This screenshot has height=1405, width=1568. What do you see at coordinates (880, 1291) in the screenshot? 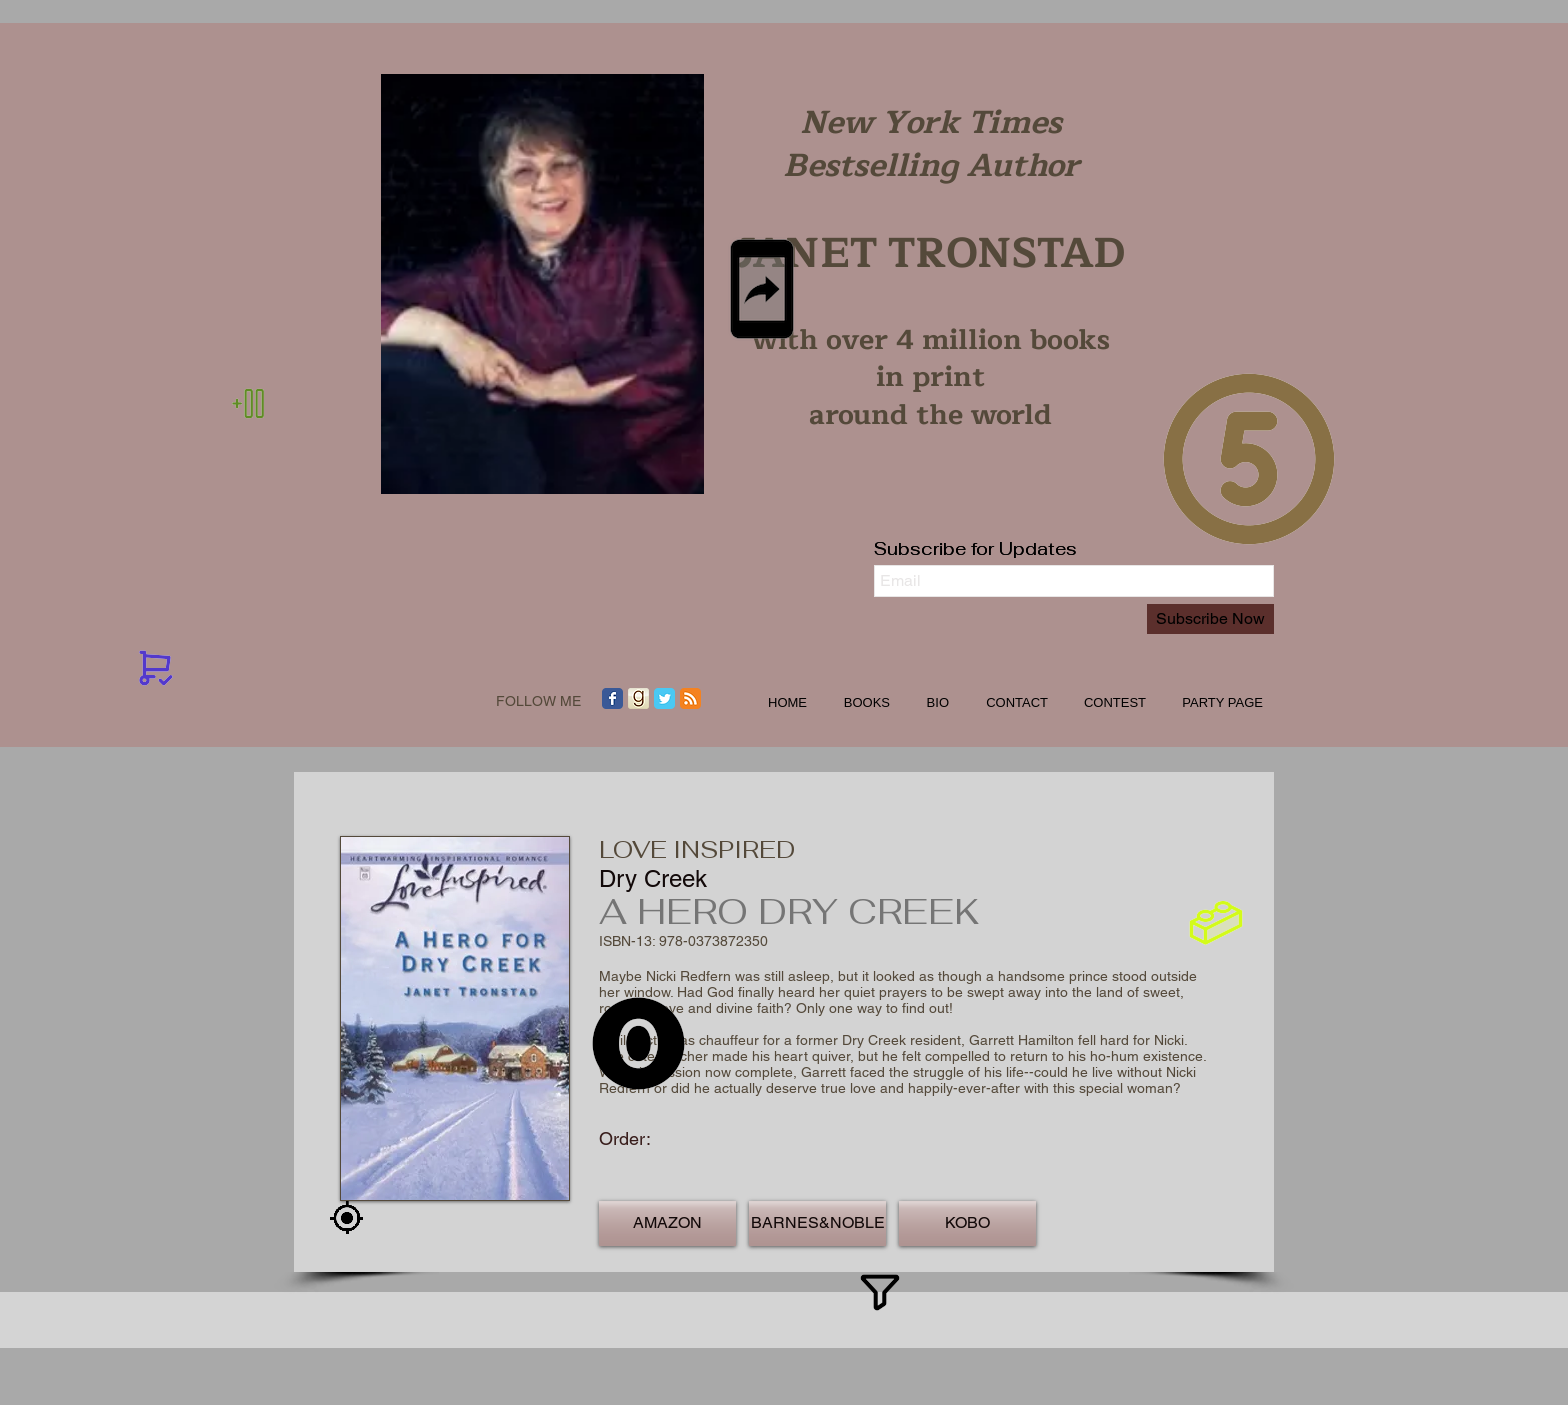
I see `filter or sort content` at bounding box center [880, 1291].